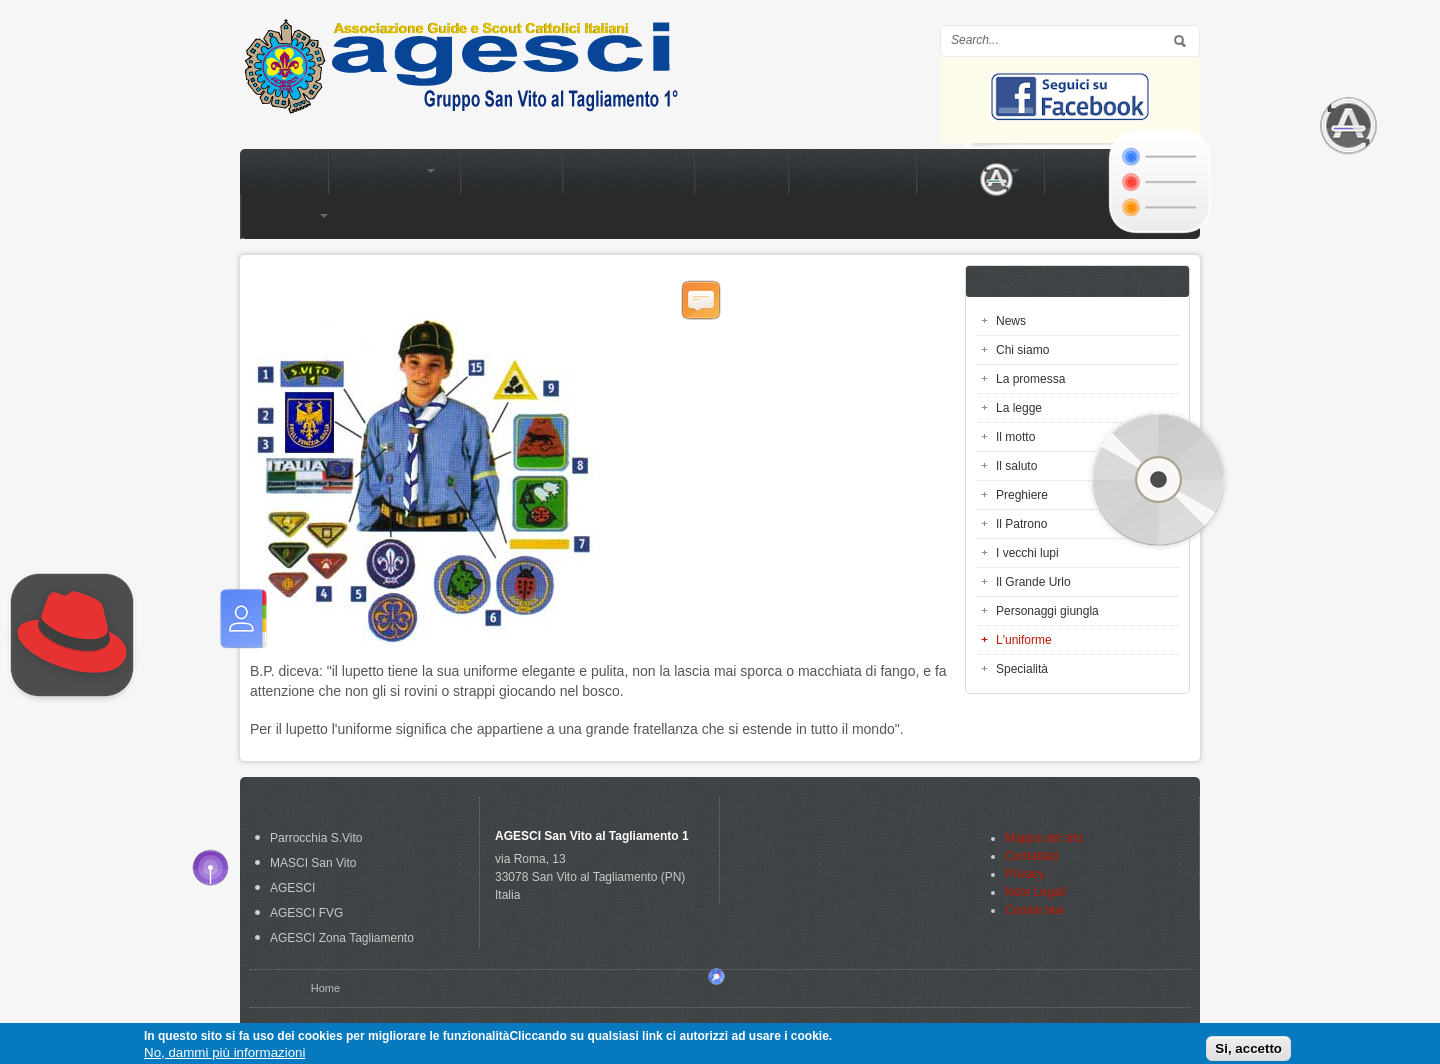 This screenshot has width=1440, height=1064. What do you see at coordinates (210, 867) in the screenshot?
I see `open the podcasts app` at bounding box center [210, 867].